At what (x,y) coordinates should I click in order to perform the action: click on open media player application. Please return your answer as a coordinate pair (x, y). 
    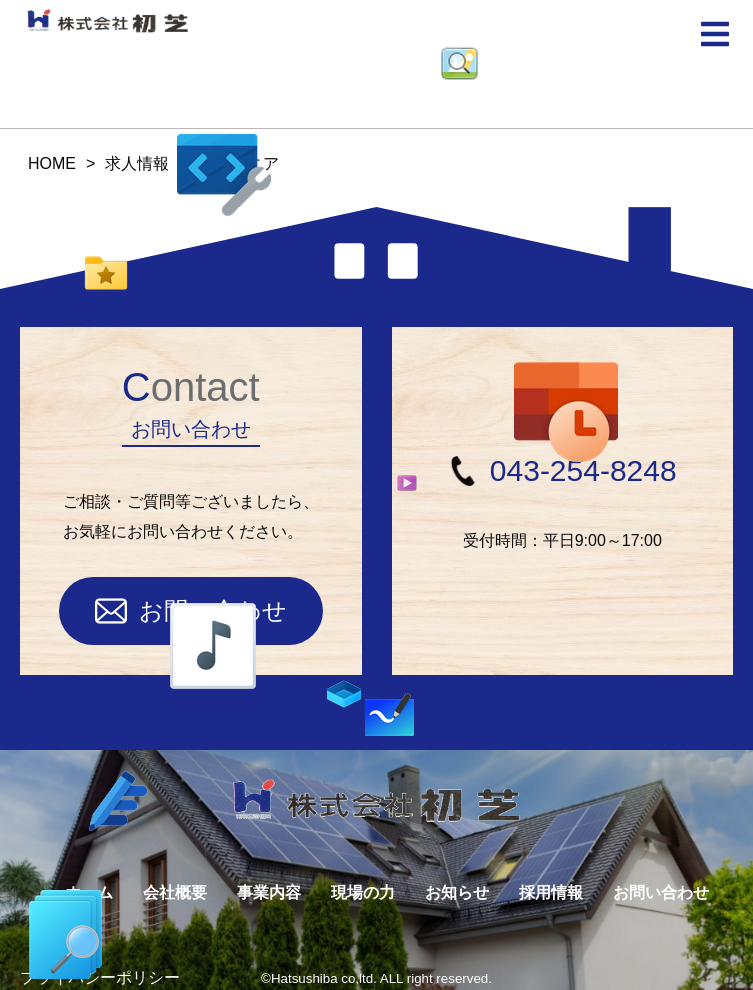
    Looking at the image, I should click on (407, 483).